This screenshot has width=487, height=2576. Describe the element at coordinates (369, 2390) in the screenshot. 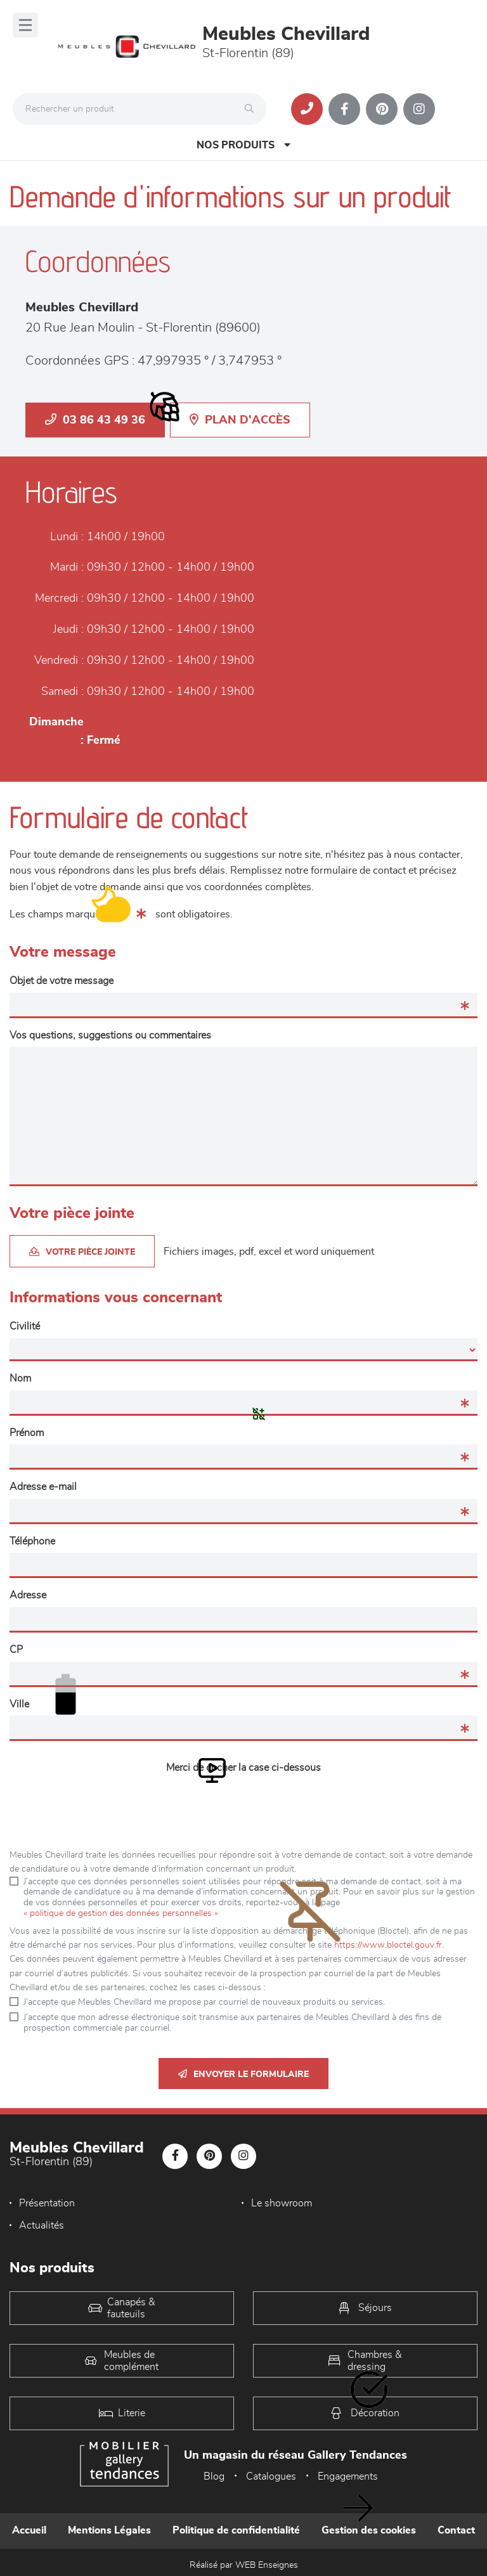

I see `task or action completed successfully` at that location.